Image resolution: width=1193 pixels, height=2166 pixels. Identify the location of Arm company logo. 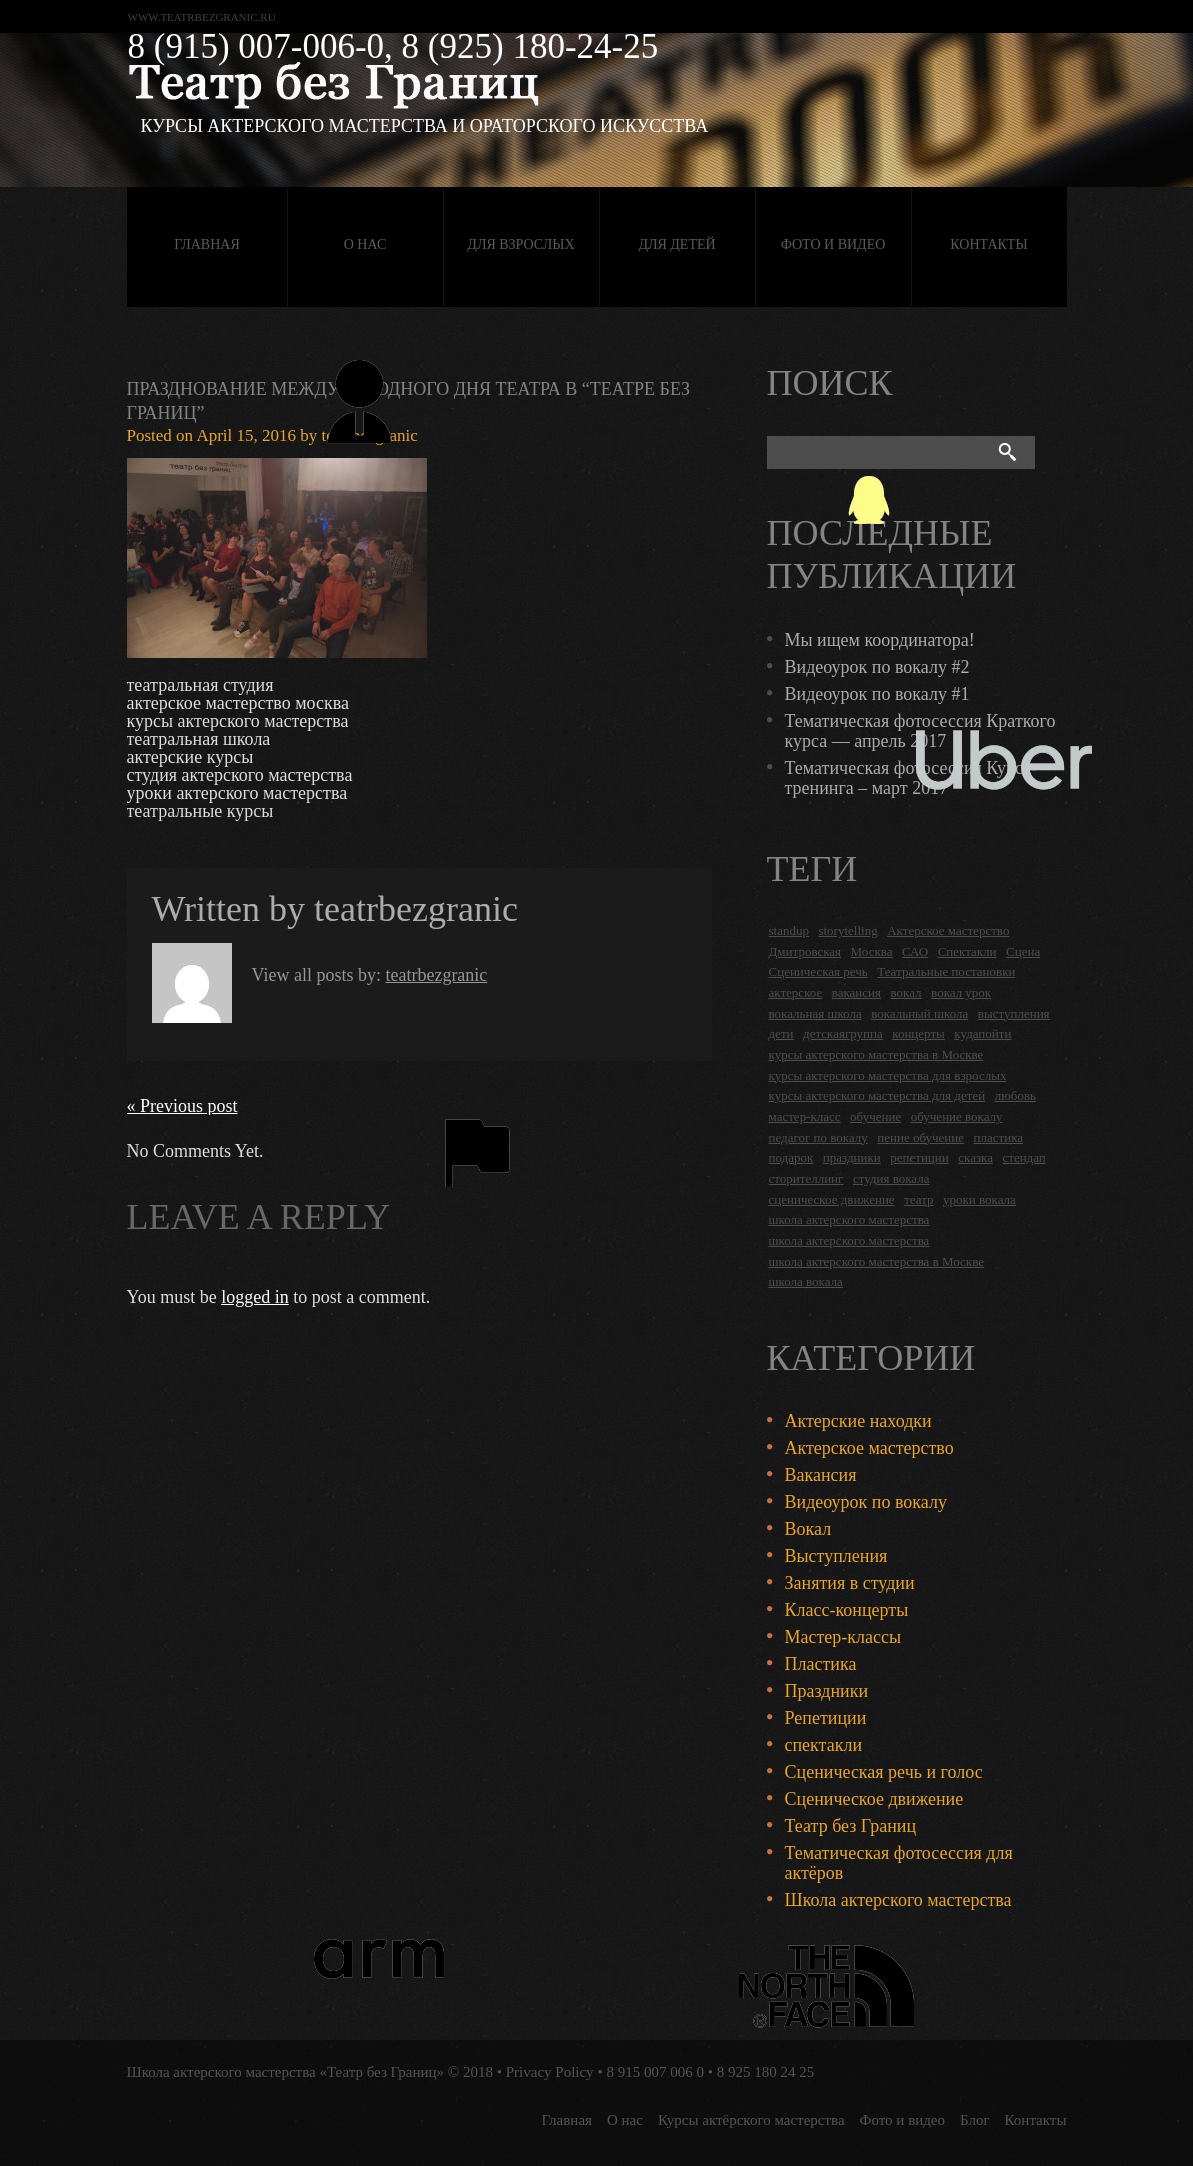
(379, 1959).